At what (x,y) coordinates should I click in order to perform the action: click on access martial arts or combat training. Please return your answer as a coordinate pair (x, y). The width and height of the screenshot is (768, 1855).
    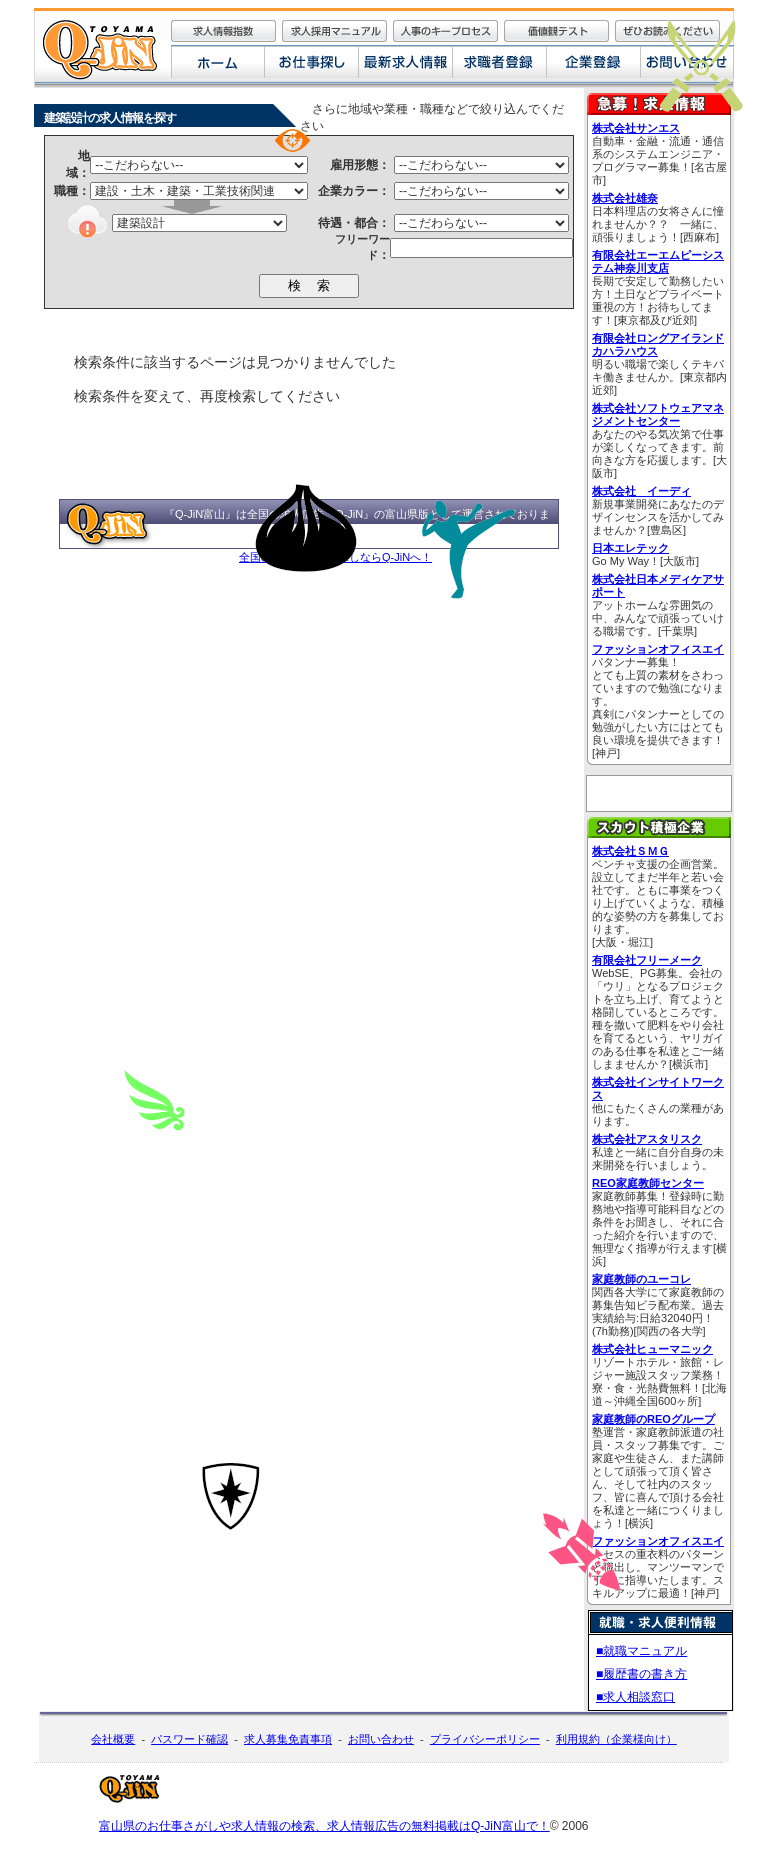
    Looking at the image, I should click on (468, 549).